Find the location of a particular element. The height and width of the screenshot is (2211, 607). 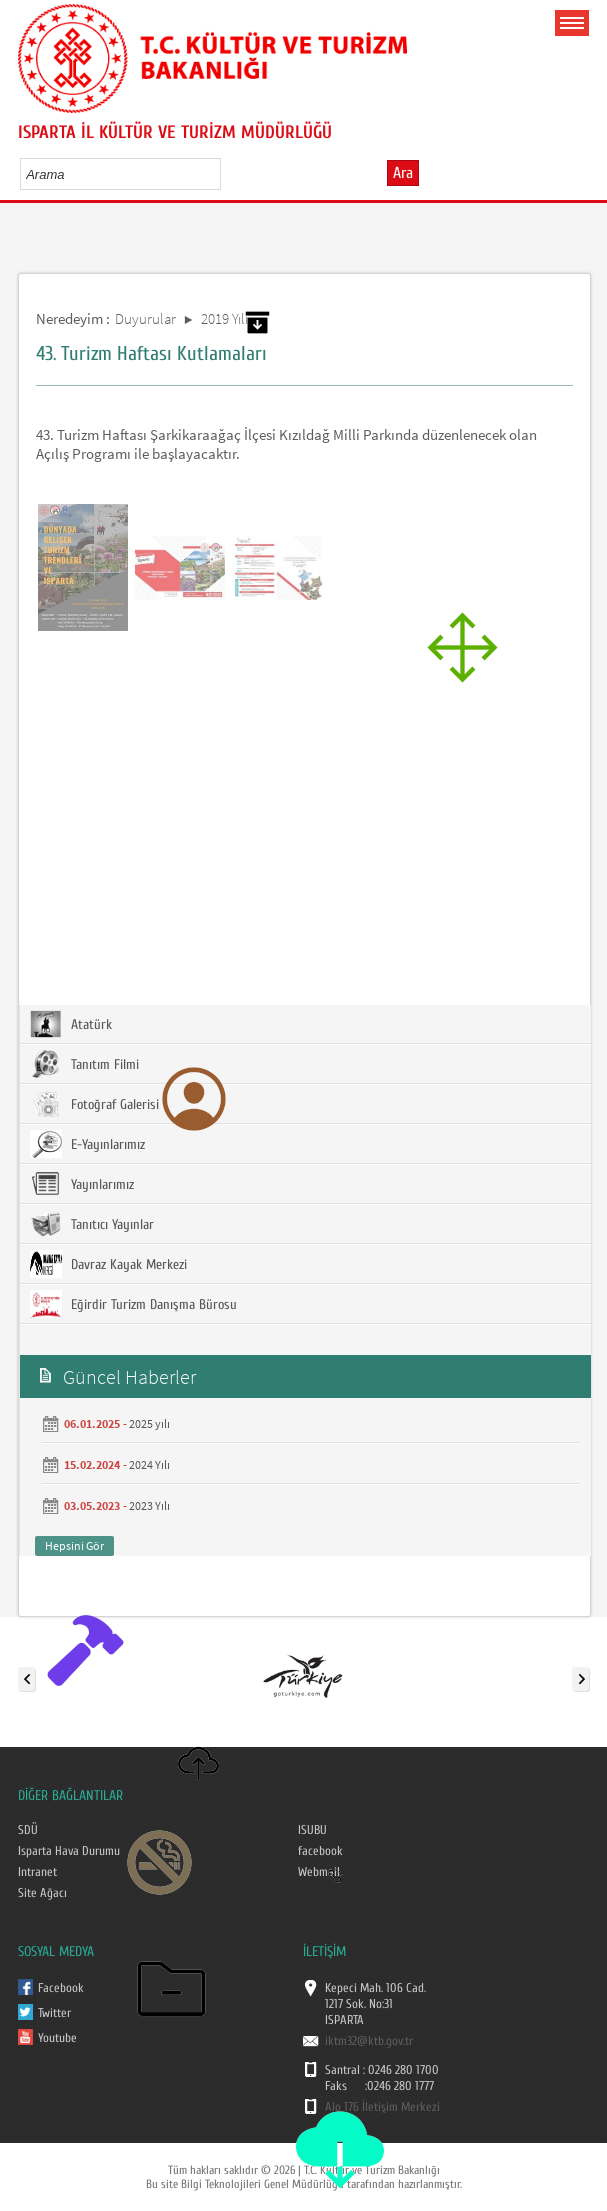

incoming call notification is located at coordinates (335, 1876).